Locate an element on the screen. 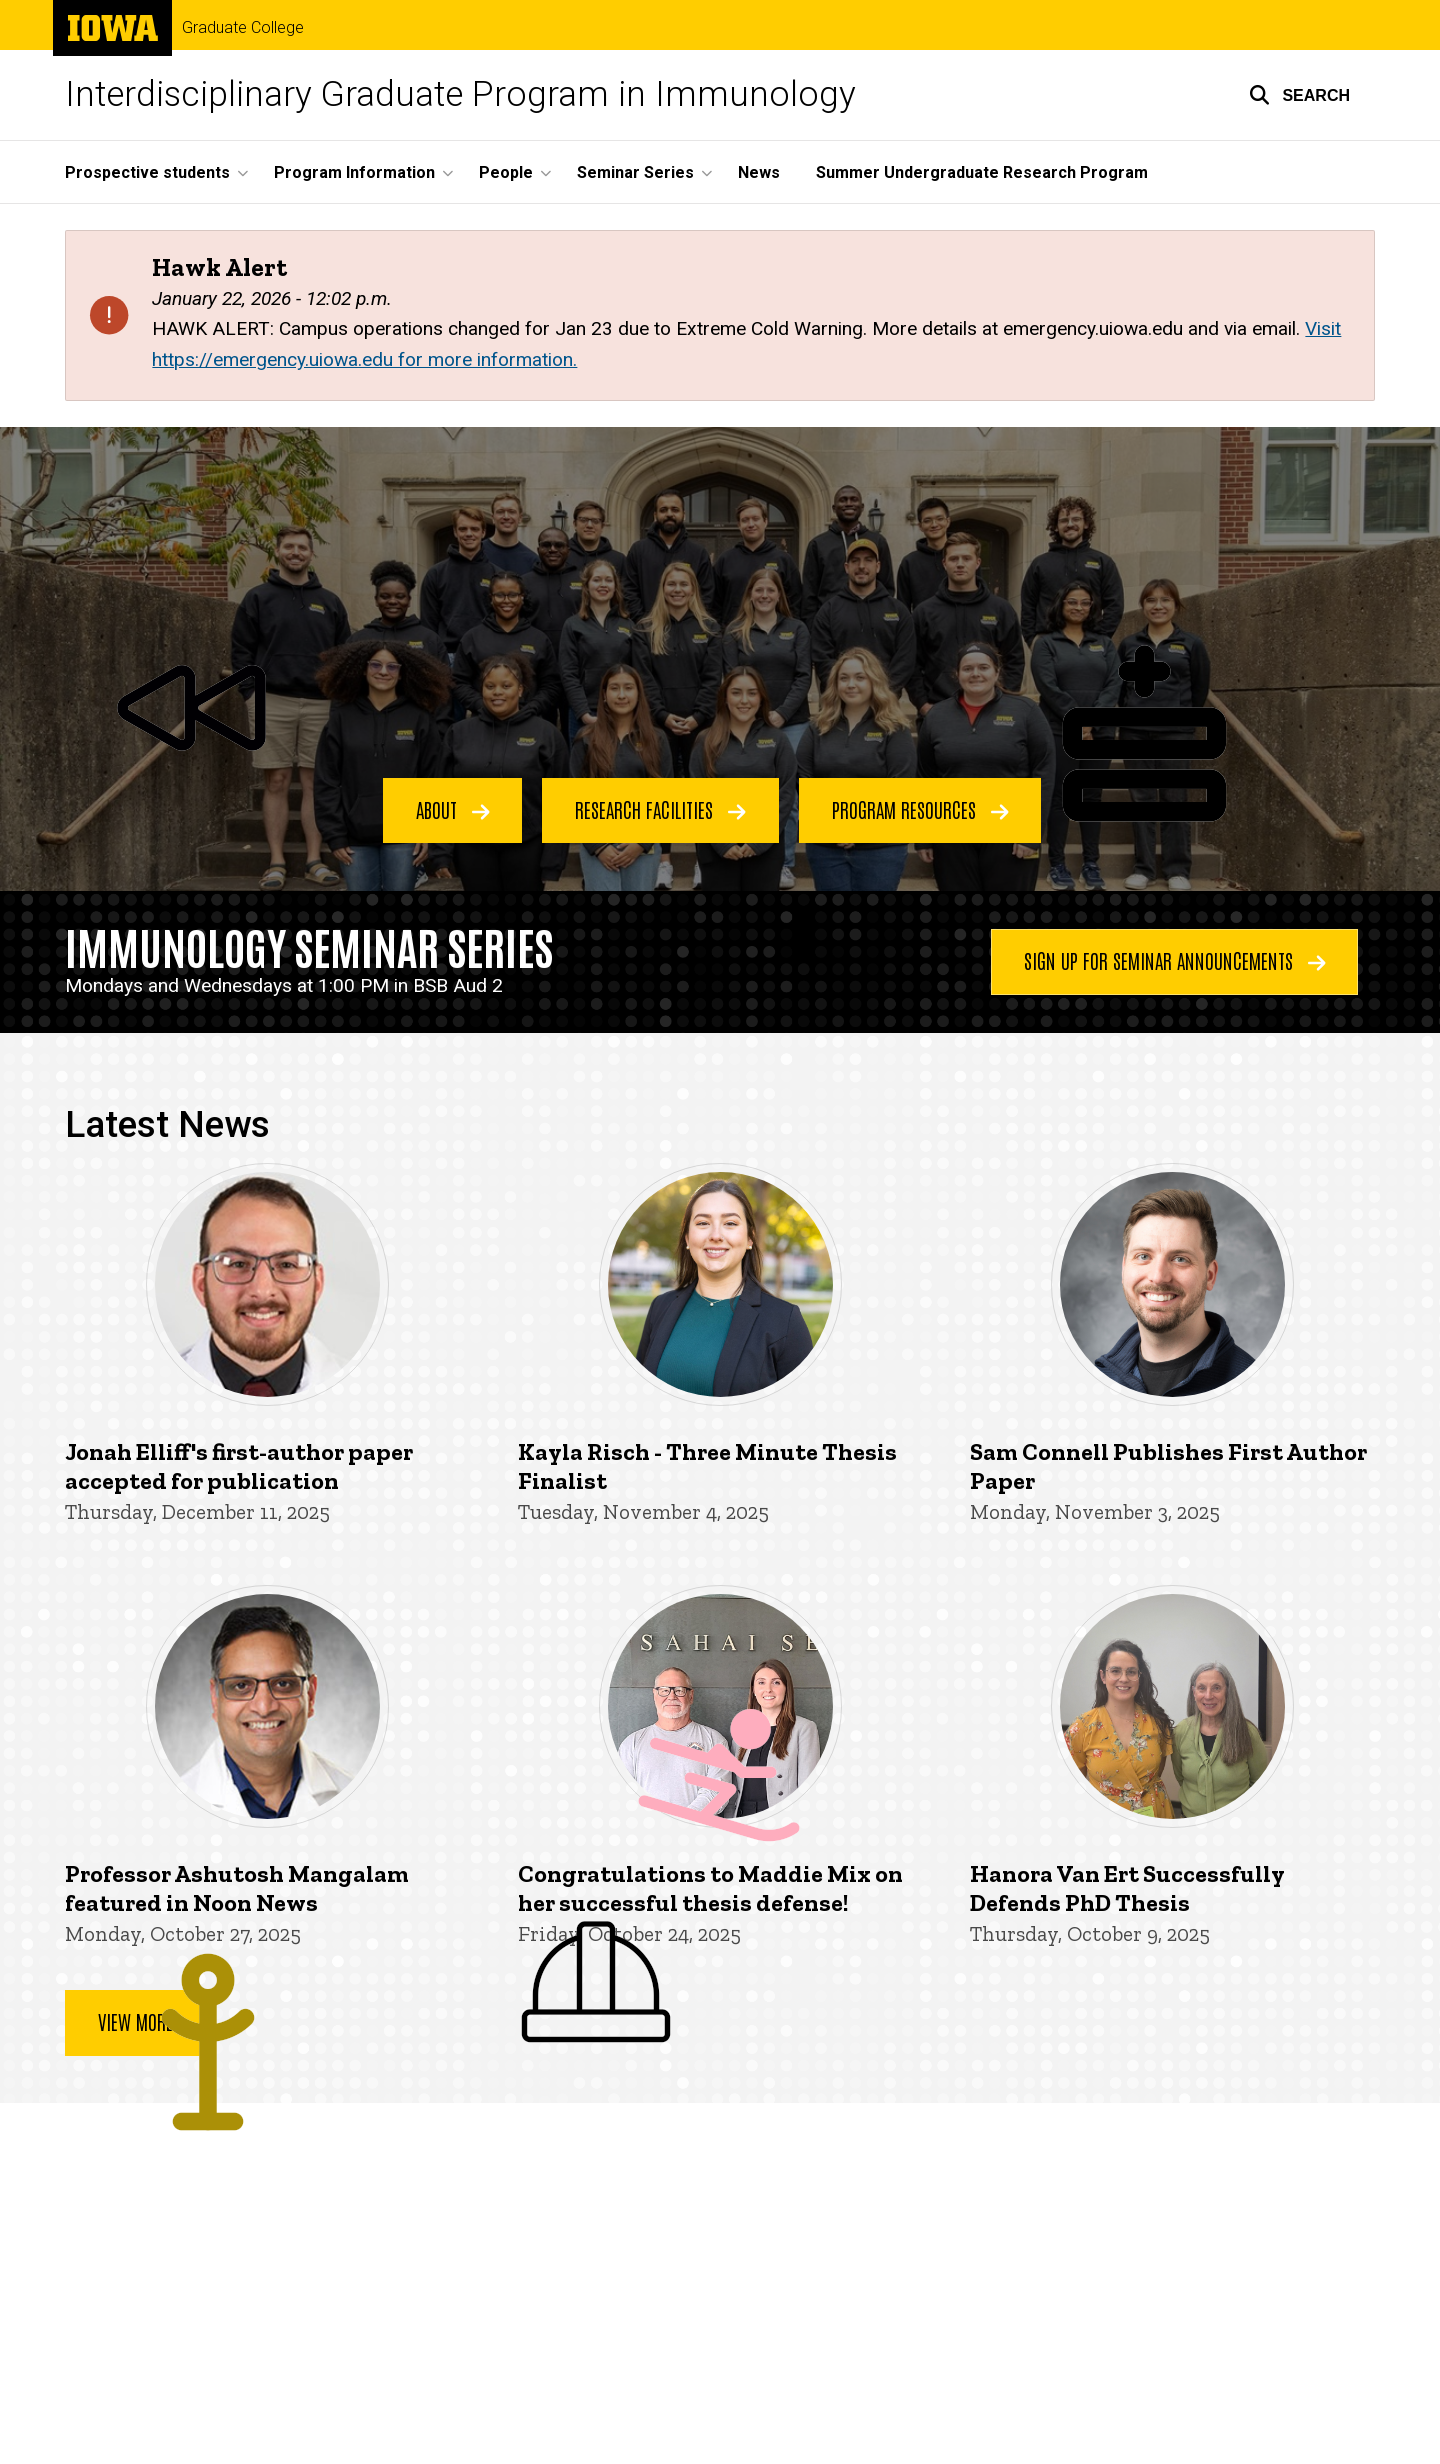 The height and width of the screenshot is (2464, 1440). add a new row above is located at coordinates (1144, 746).